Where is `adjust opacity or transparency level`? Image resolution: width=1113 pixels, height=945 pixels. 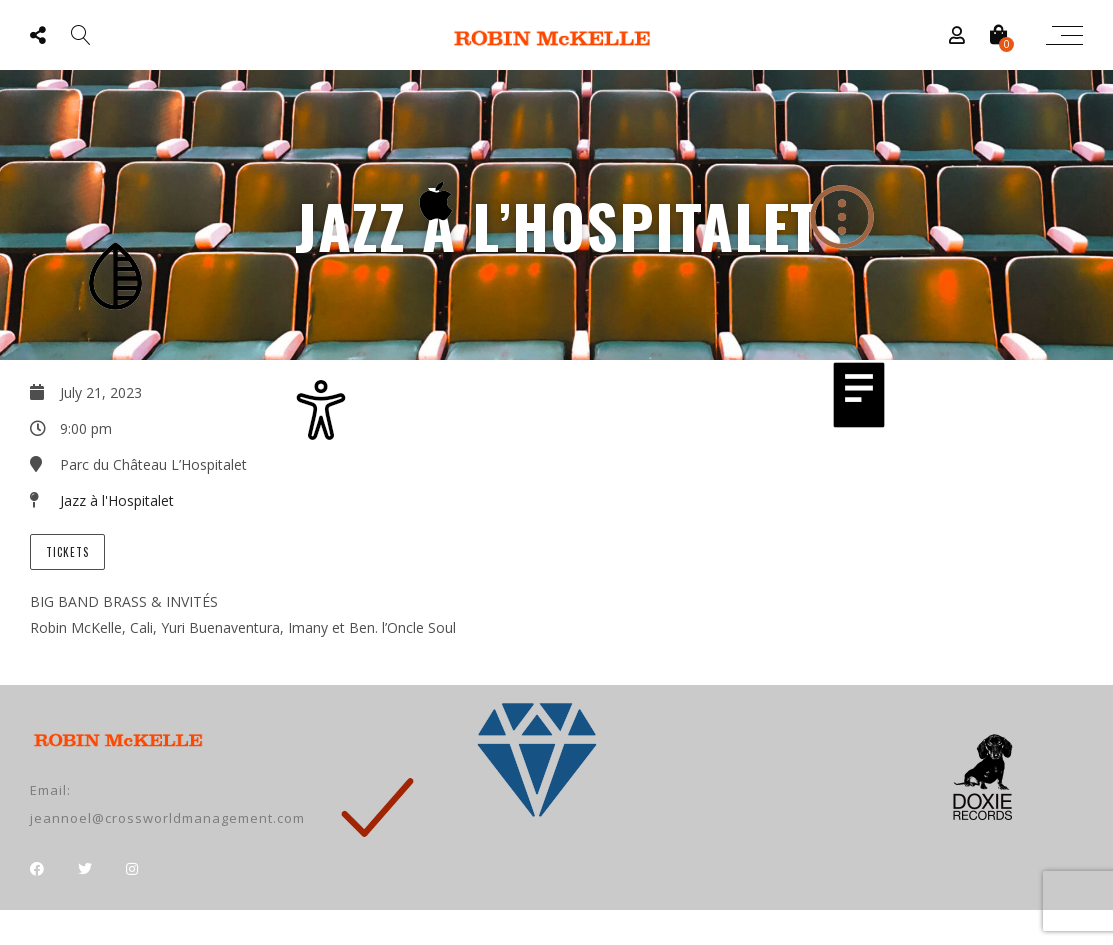 adjust opacity or transparency level is located at coordinates (115, 278).